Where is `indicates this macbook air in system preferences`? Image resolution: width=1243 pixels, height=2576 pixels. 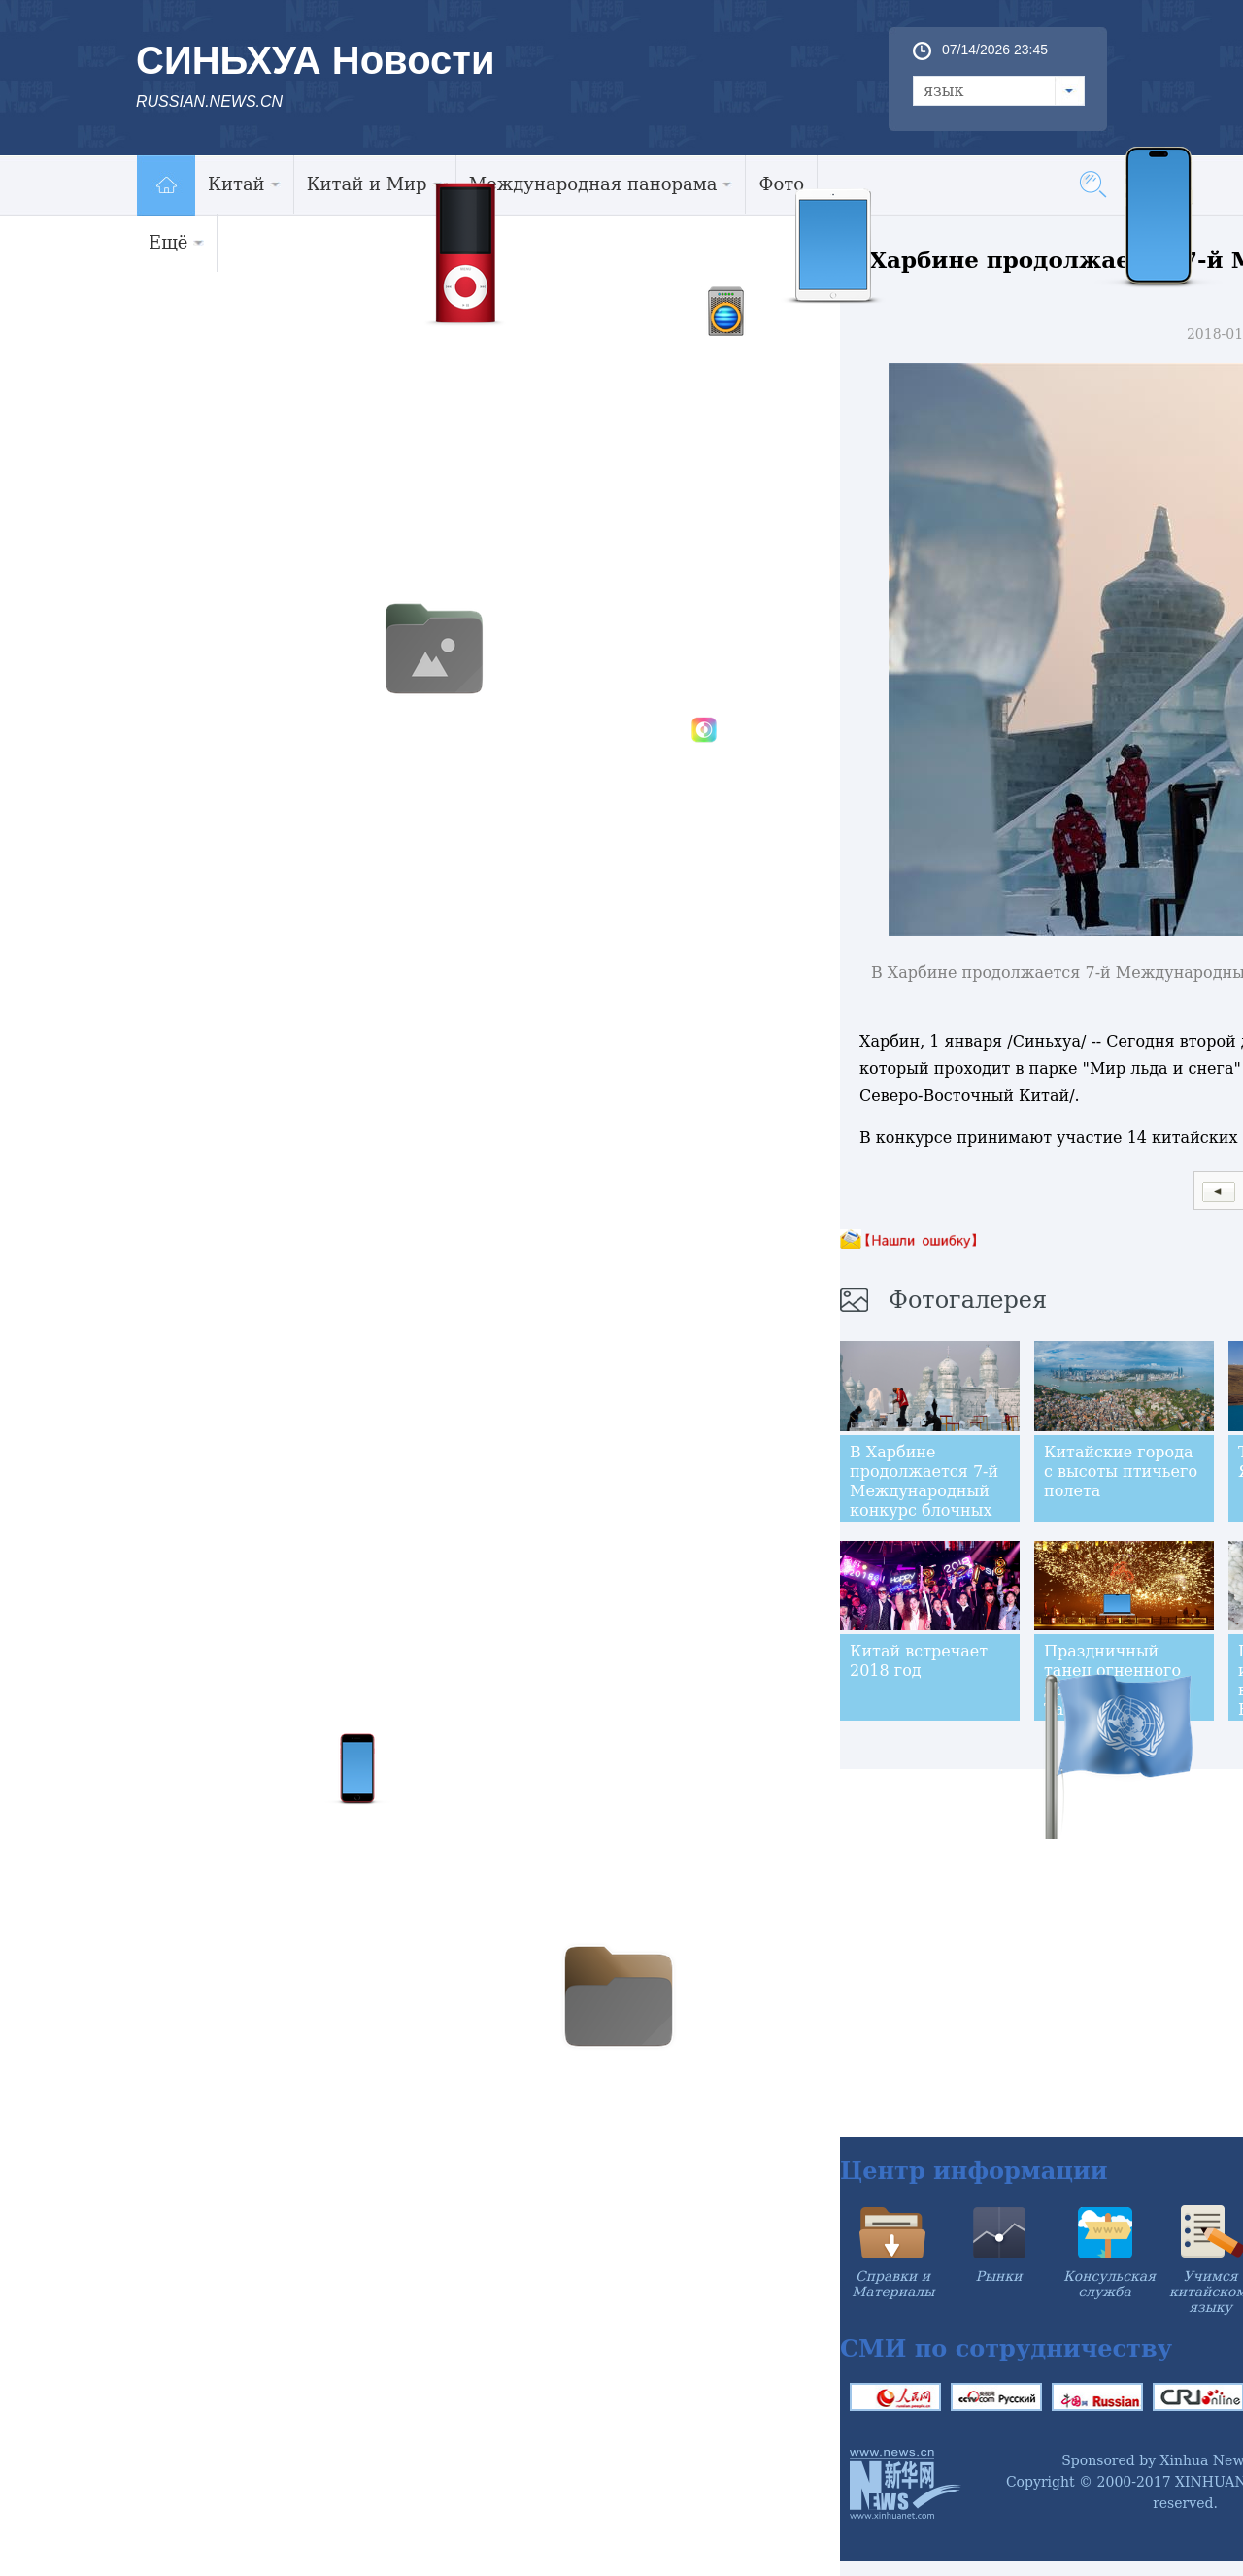 indicates this macbook air in system preferences is located at coordinates (1117, 1601).